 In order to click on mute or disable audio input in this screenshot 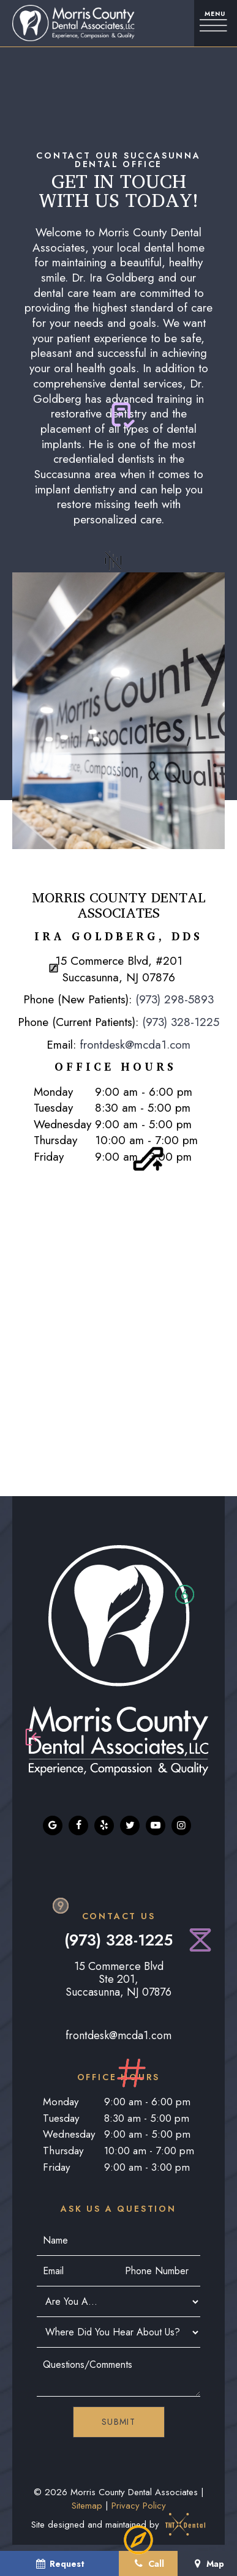, I will do `click(113, 561)`.